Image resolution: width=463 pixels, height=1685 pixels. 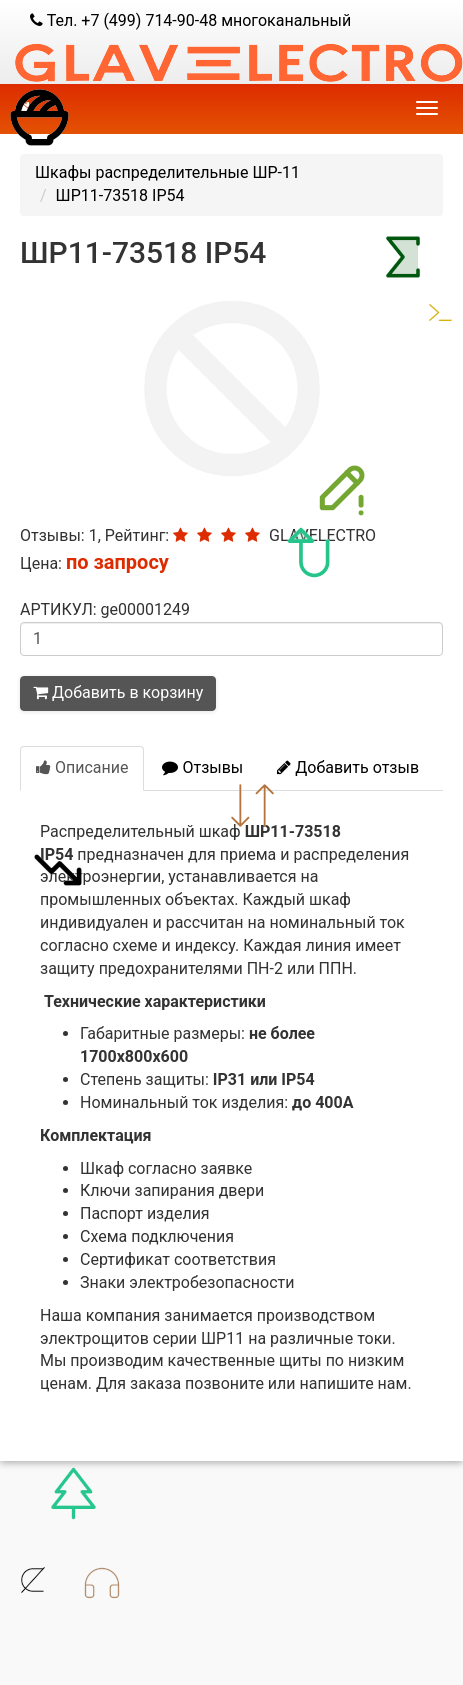 What do you see at coordinates (343, 487) in the screenshot?
I see `edit action requires attention` at bounding box center [343, 487].